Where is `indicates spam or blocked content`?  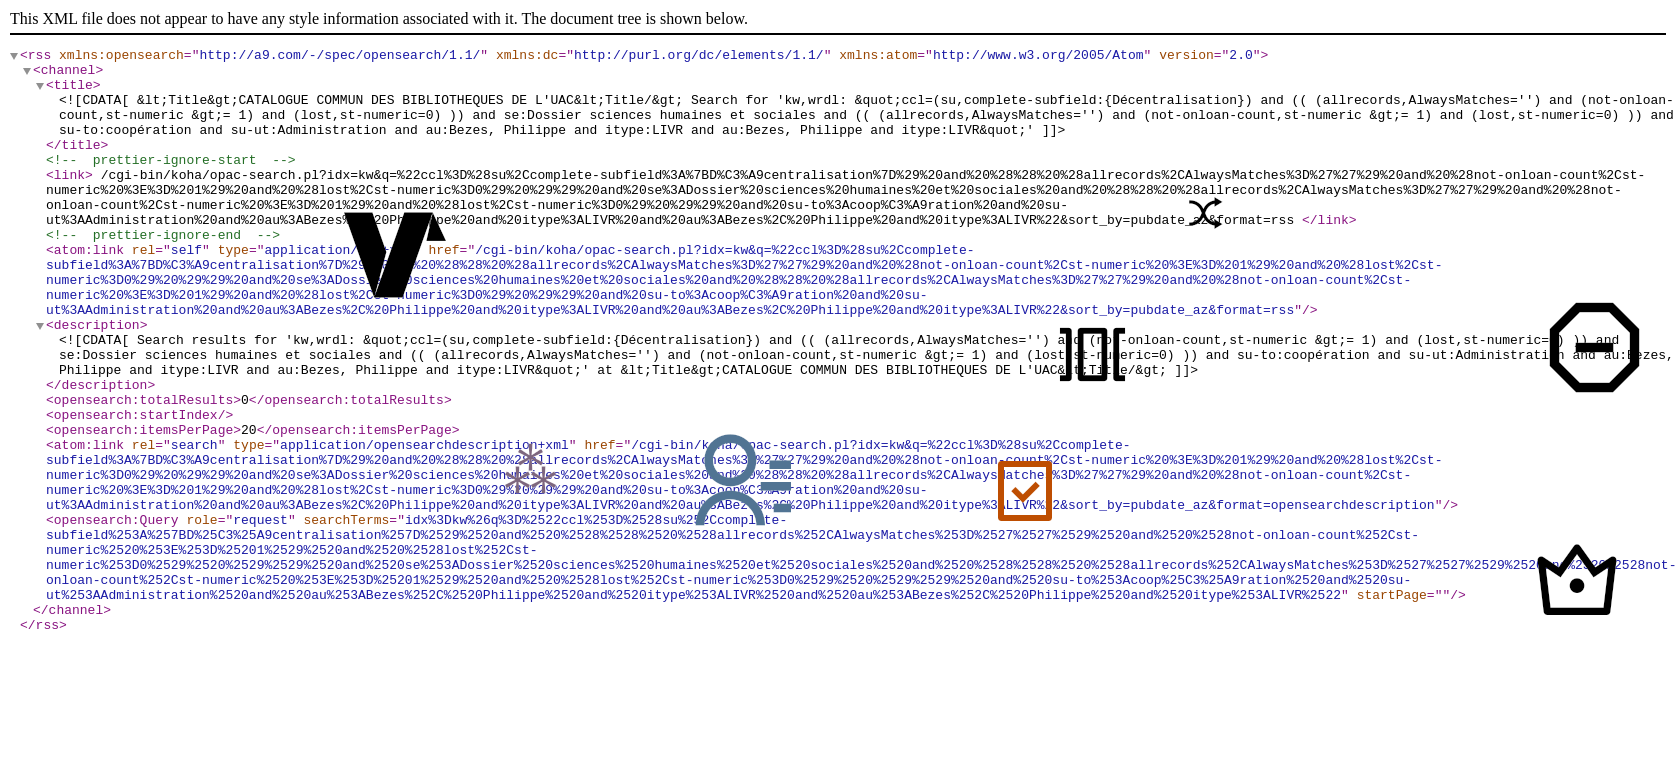
indicates spam or blocked content is located at coordinates (1594, 347).